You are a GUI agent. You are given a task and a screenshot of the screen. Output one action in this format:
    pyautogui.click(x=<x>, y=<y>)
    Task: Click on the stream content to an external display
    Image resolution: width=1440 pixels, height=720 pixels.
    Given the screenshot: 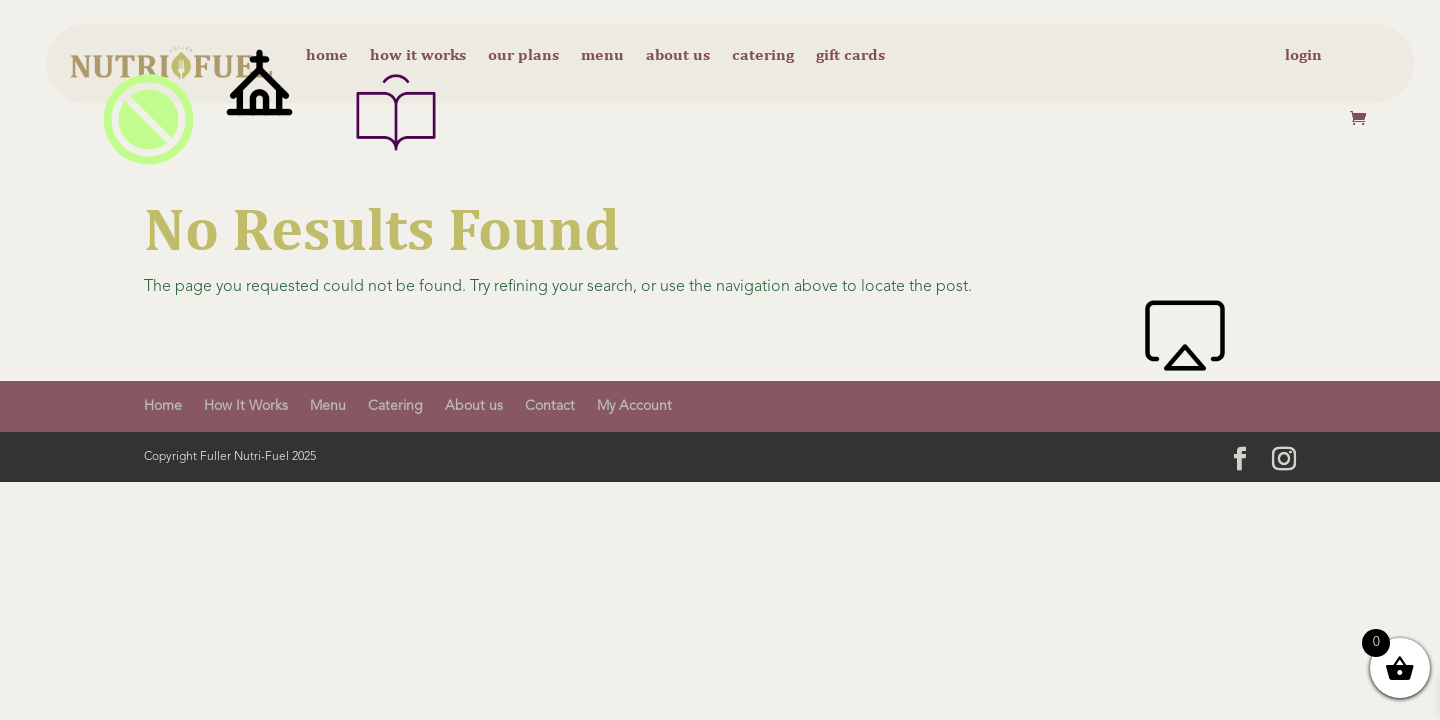 What is the action you would take?
    pyautogui.click(x=1185, y=334)
    